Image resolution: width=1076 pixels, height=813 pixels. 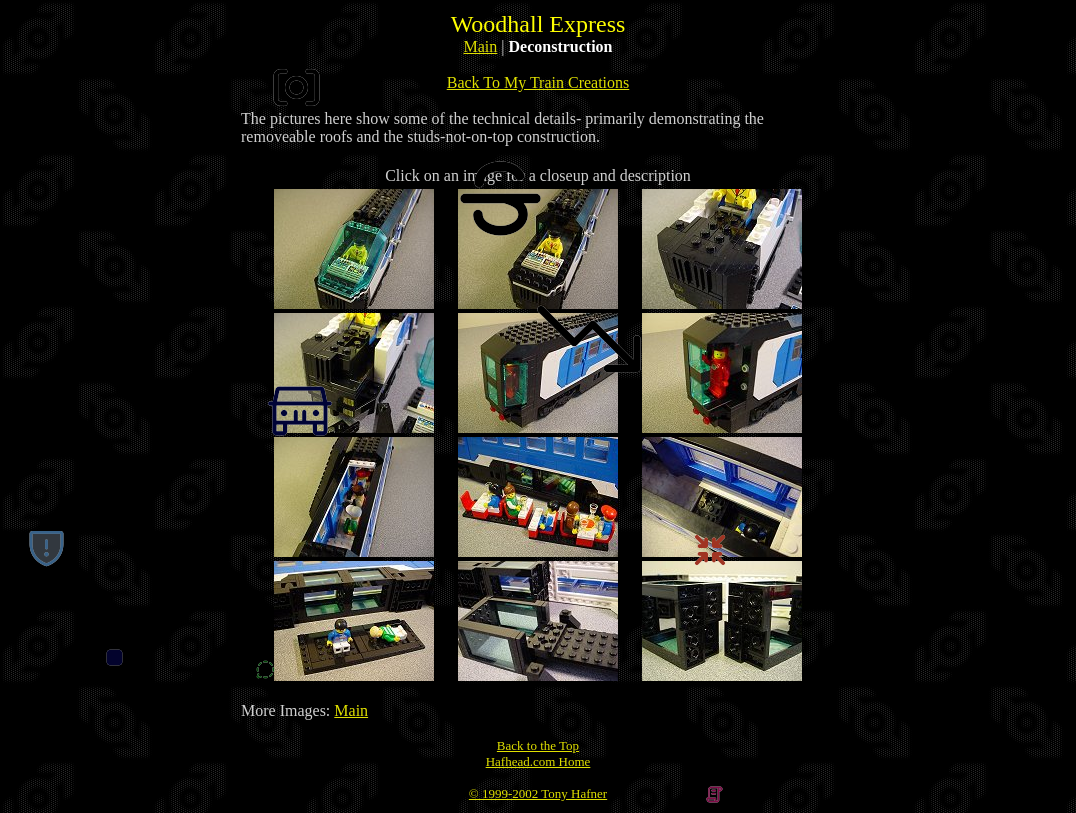 What do you see at coordinates (710, 550) in the screenshot?
I see `exit fullscreen mode` at bounding box center [710, 550].